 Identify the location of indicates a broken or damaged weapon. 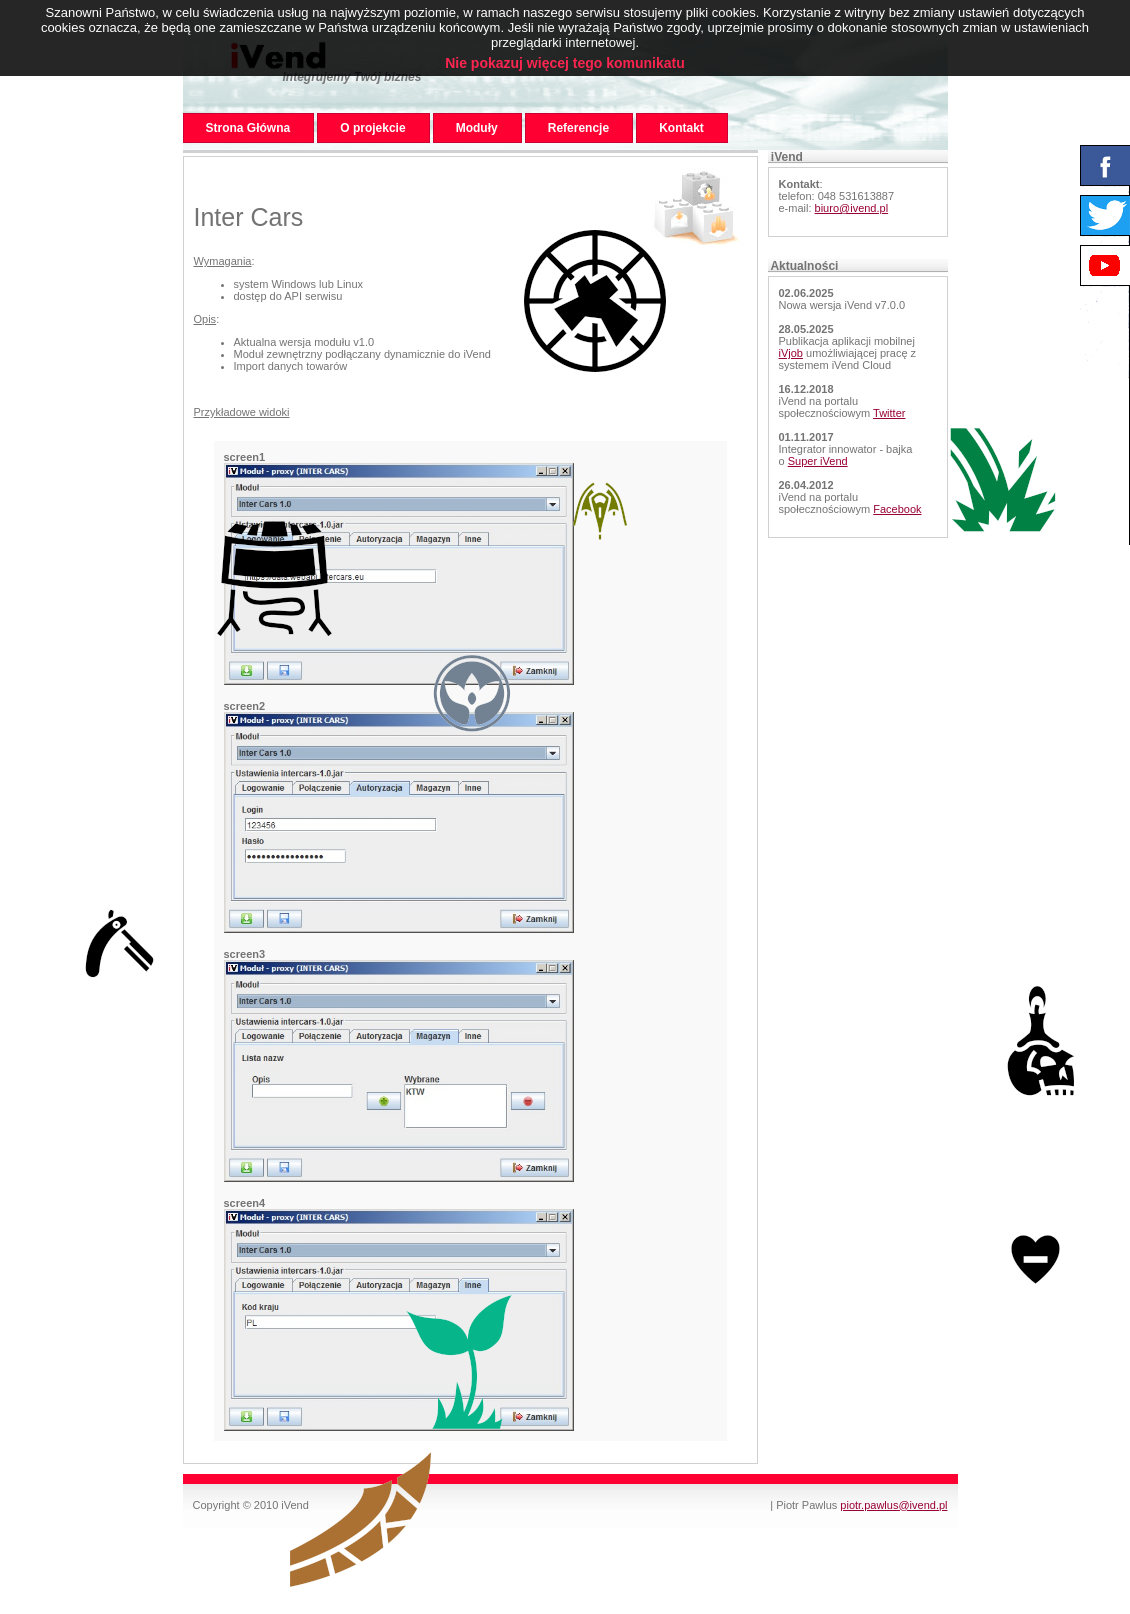
(361, 1523).